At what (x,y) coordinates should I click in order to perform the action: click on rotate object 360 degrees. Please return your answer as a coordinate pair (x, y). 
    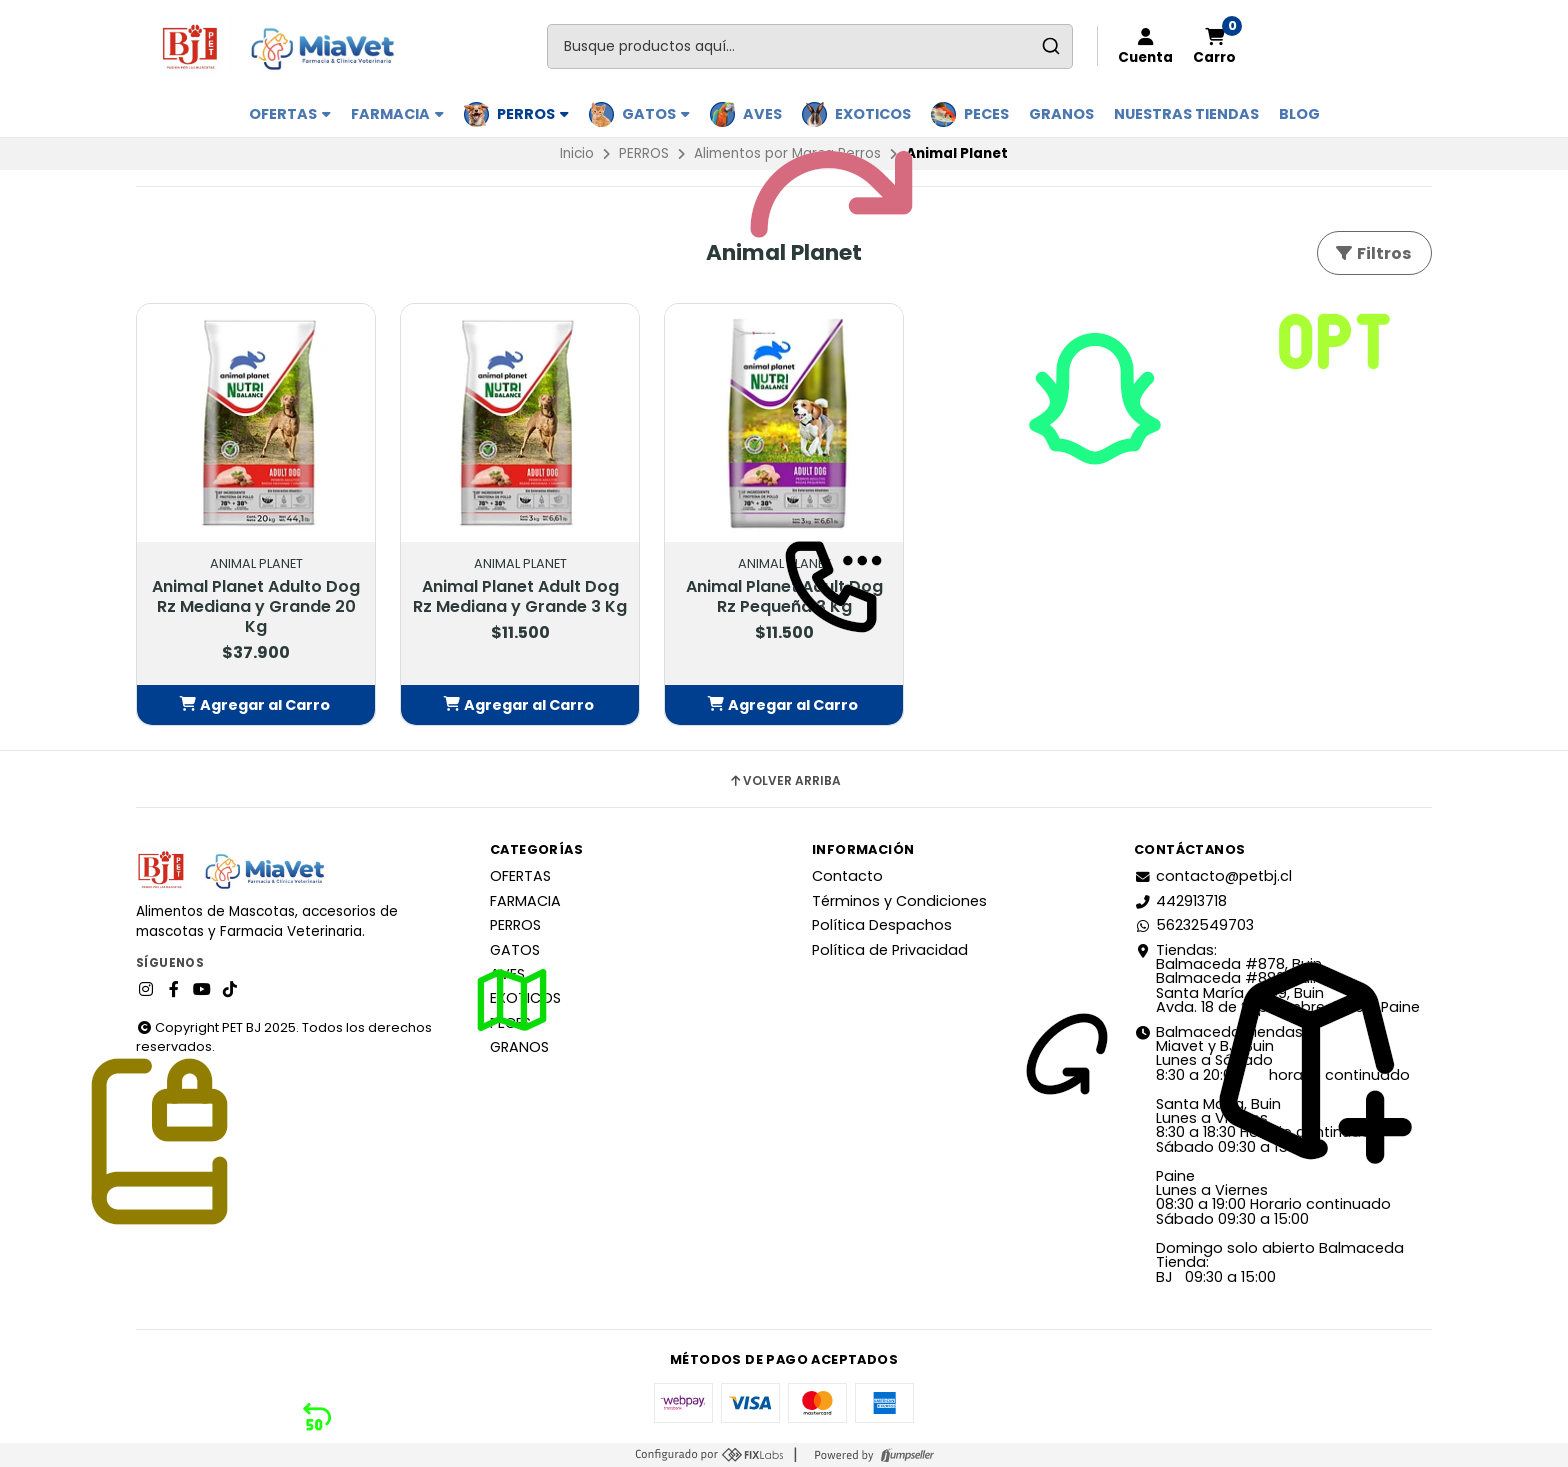
    Looking at the image, I should click on (1067, 1054).